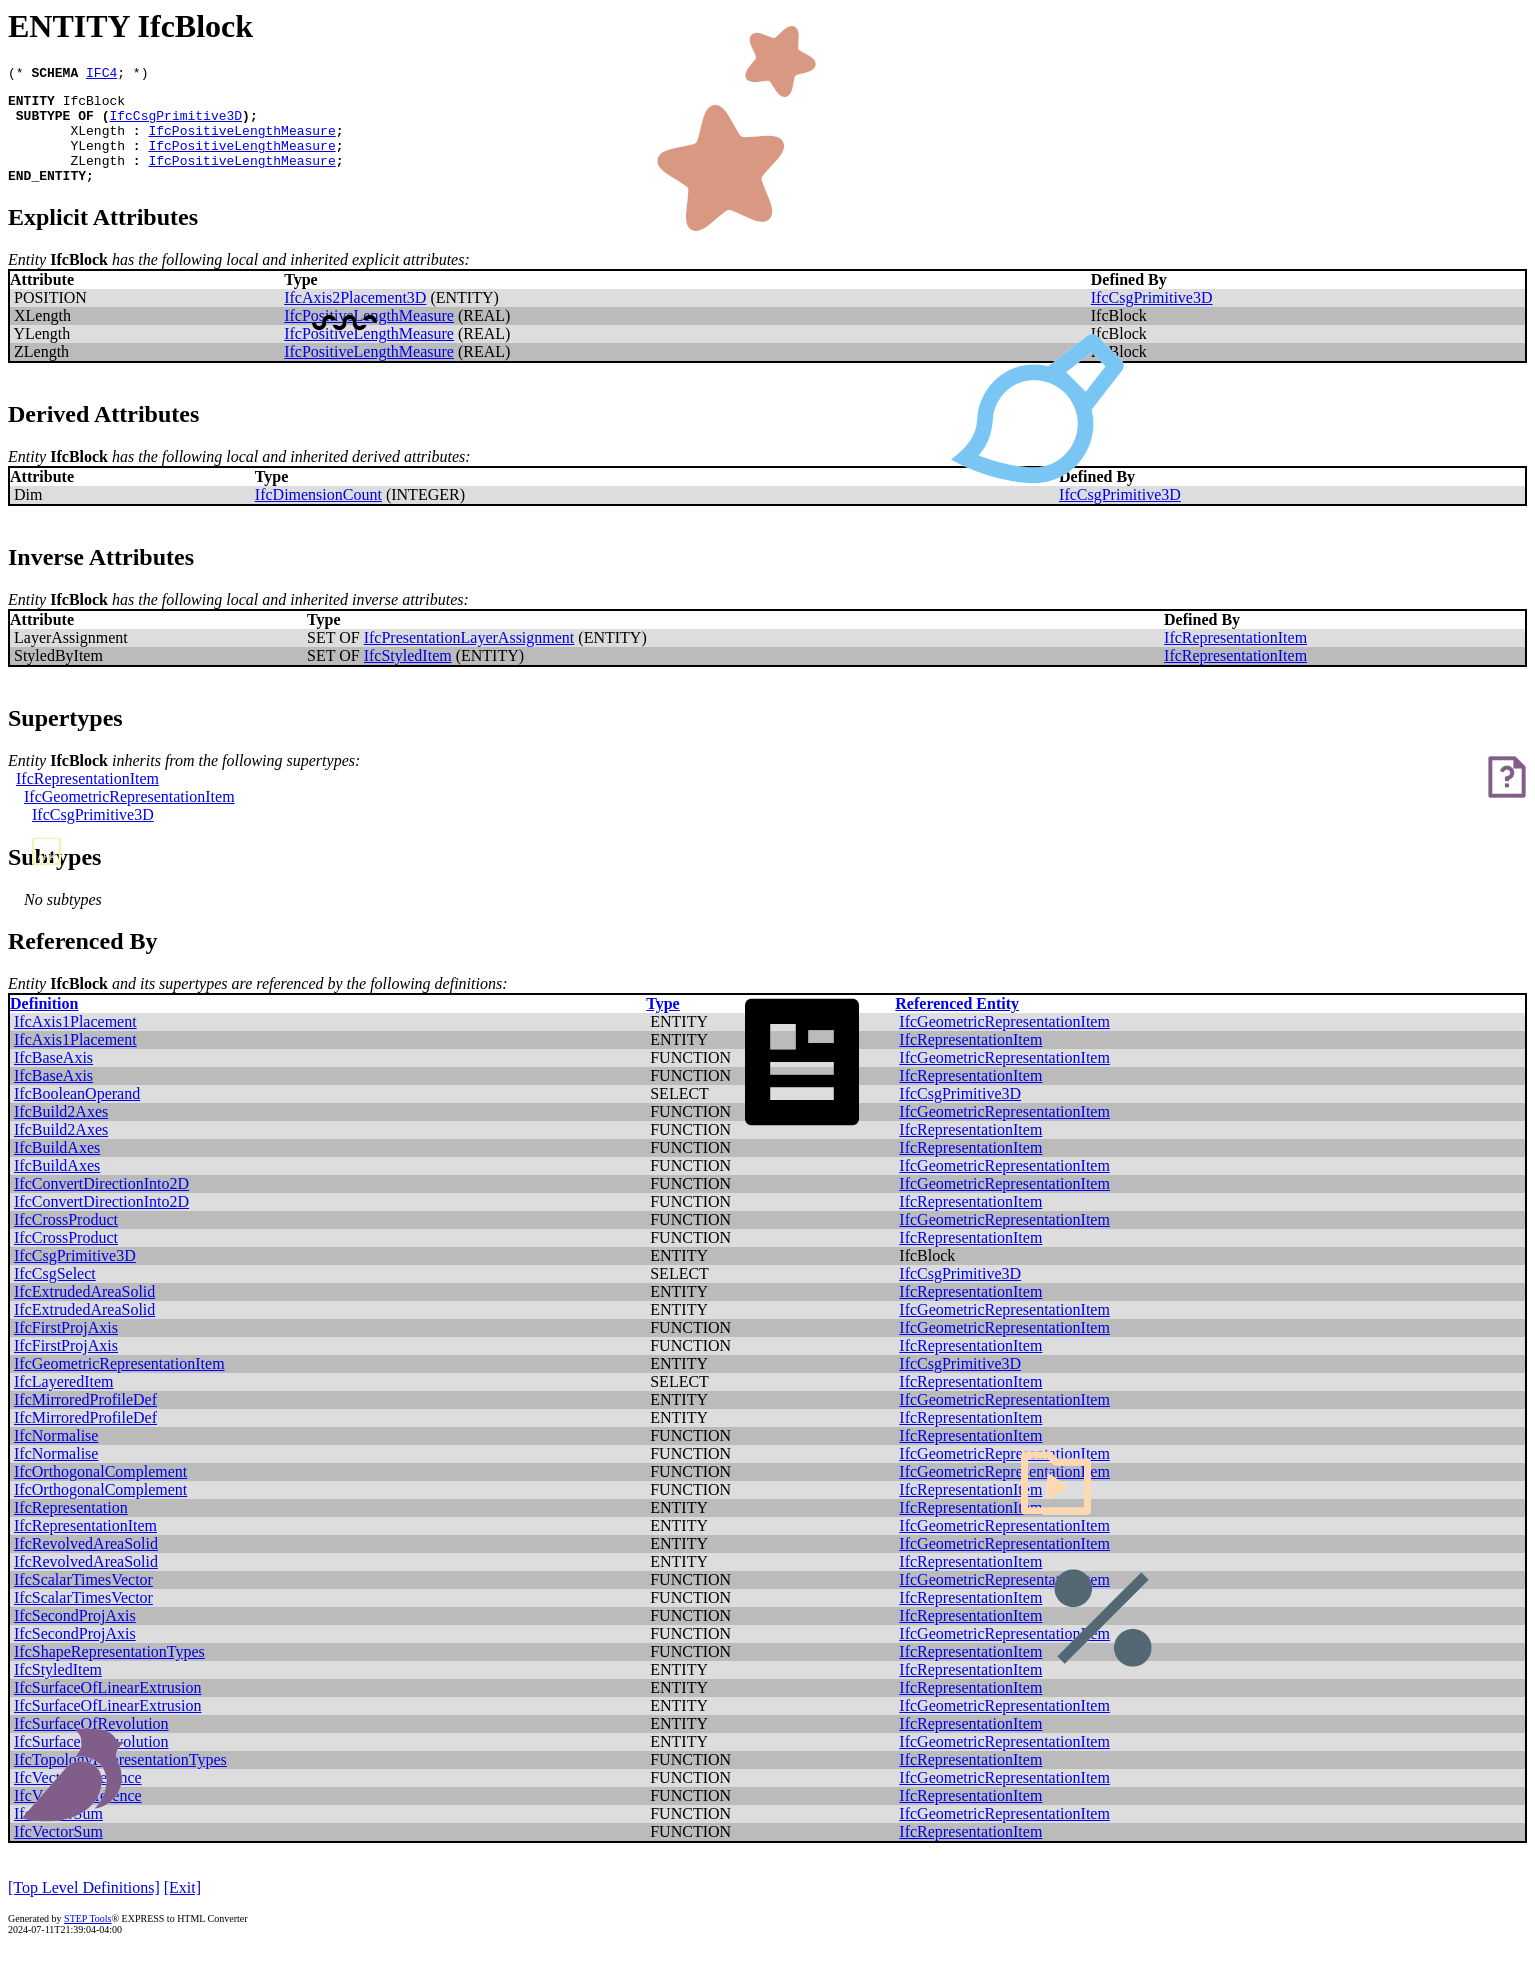  Describe the element at coordinates (46, 851) in the screenshot. I see `AutoHotkey application logo` at that location.